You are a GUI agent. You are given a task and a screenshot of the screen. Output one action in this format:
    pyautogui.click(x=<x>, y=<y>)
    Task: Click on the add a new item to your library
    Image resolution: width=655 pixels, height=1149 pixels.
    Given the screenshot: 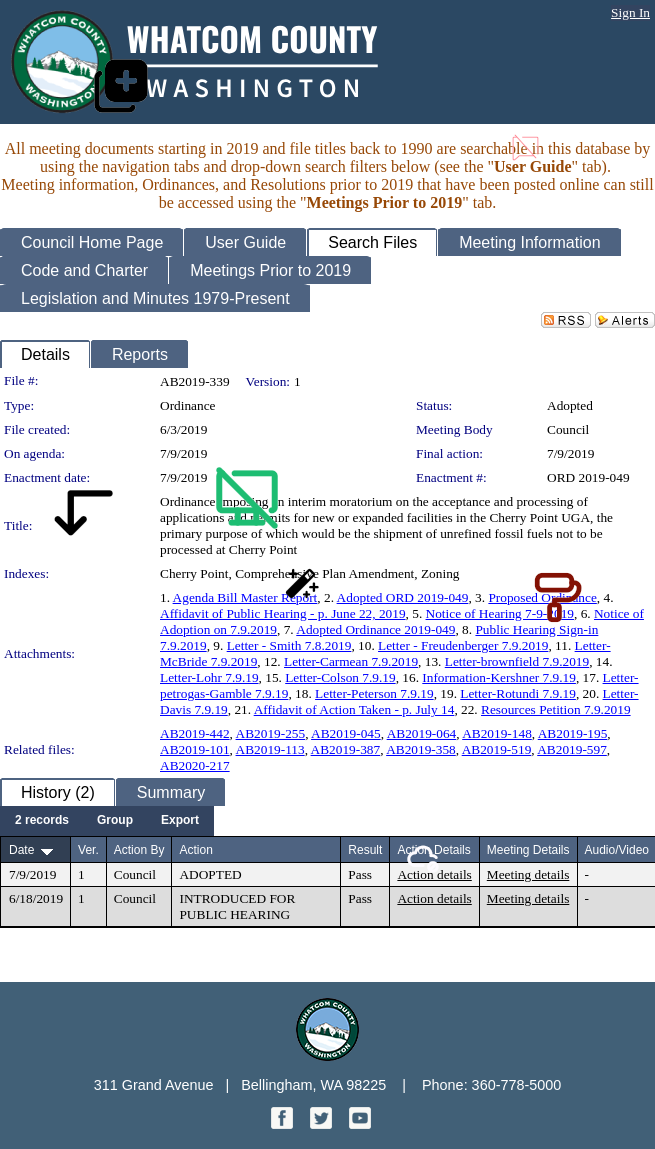 What is the action you would take?
    pyautogui.click(x=121, y=86)
    